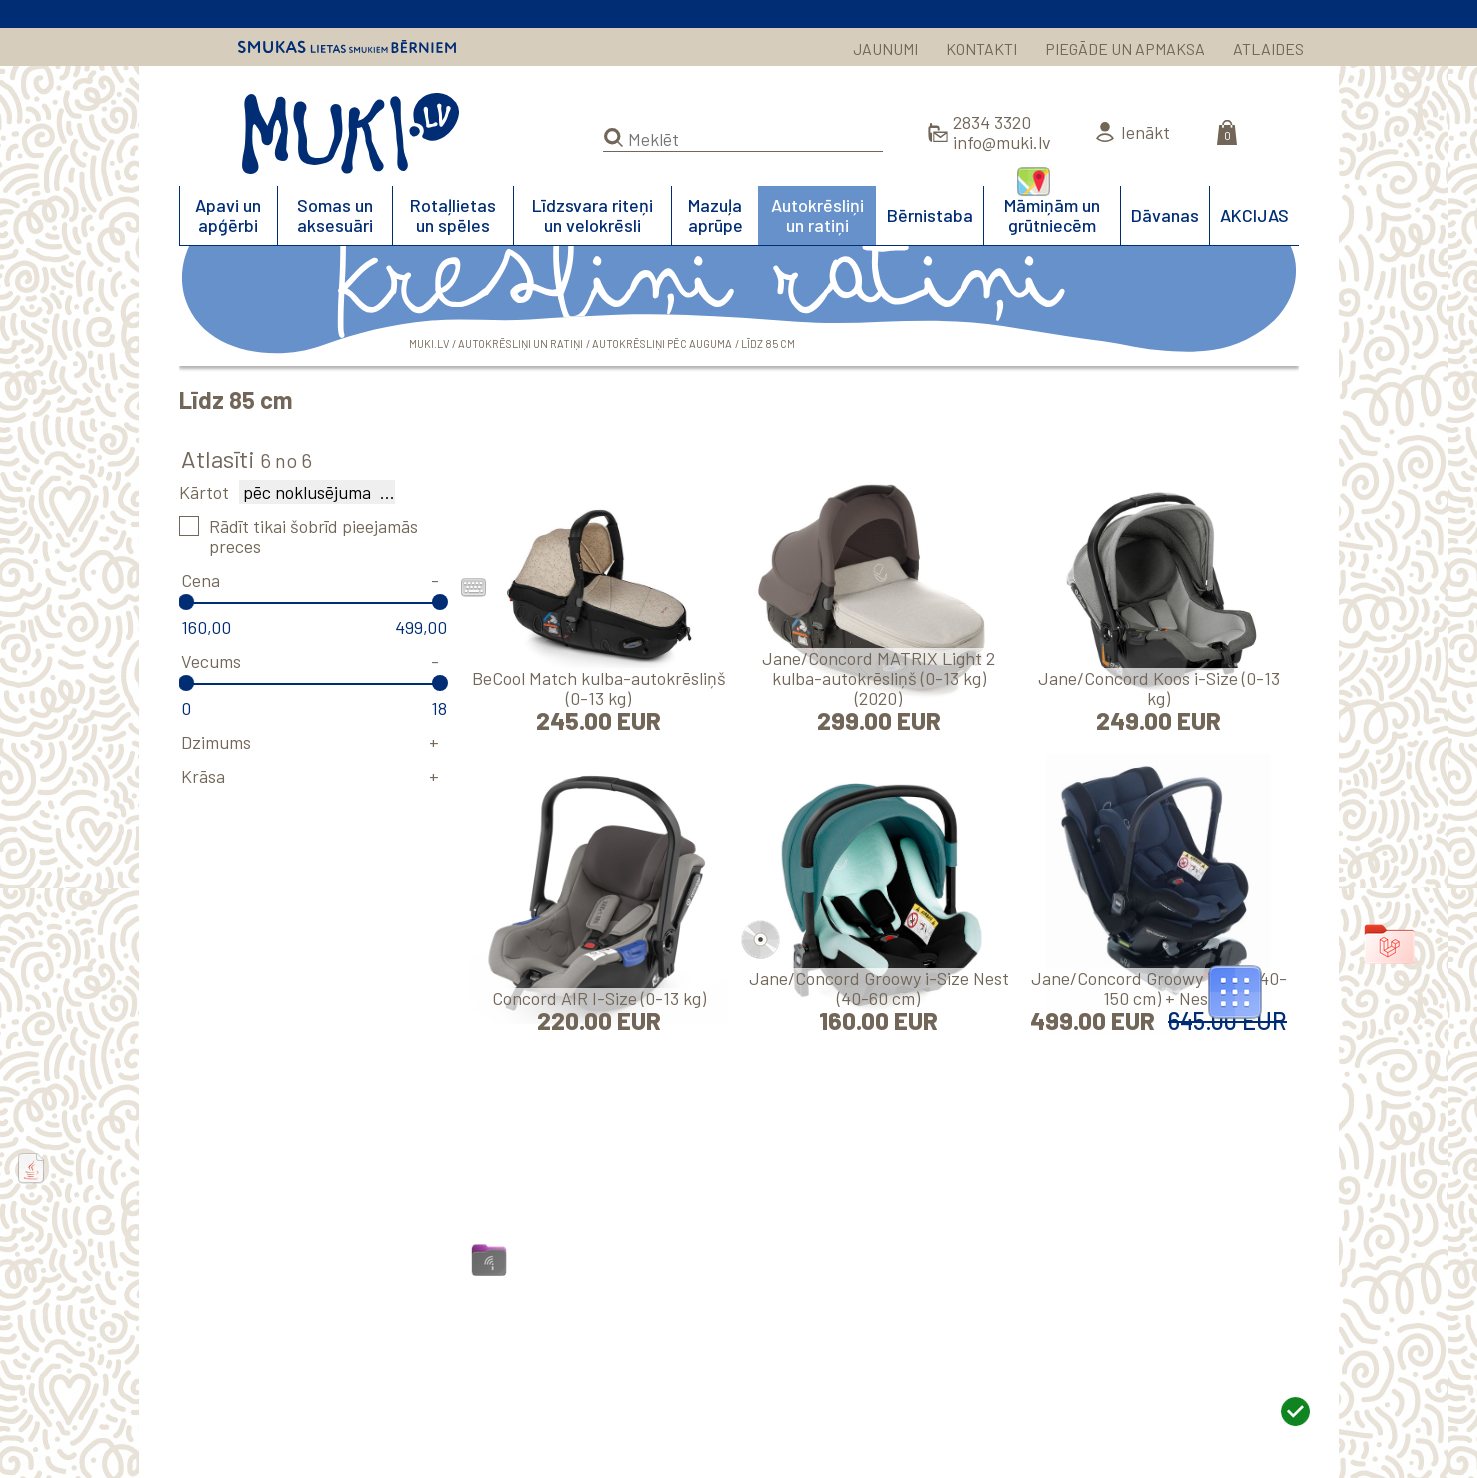 This screenshot has width=1477, height=1478. What do you see at coordinates (473, 587) in the screenshot?
I see `access keyboard settings` at bounding box center [473, 587].